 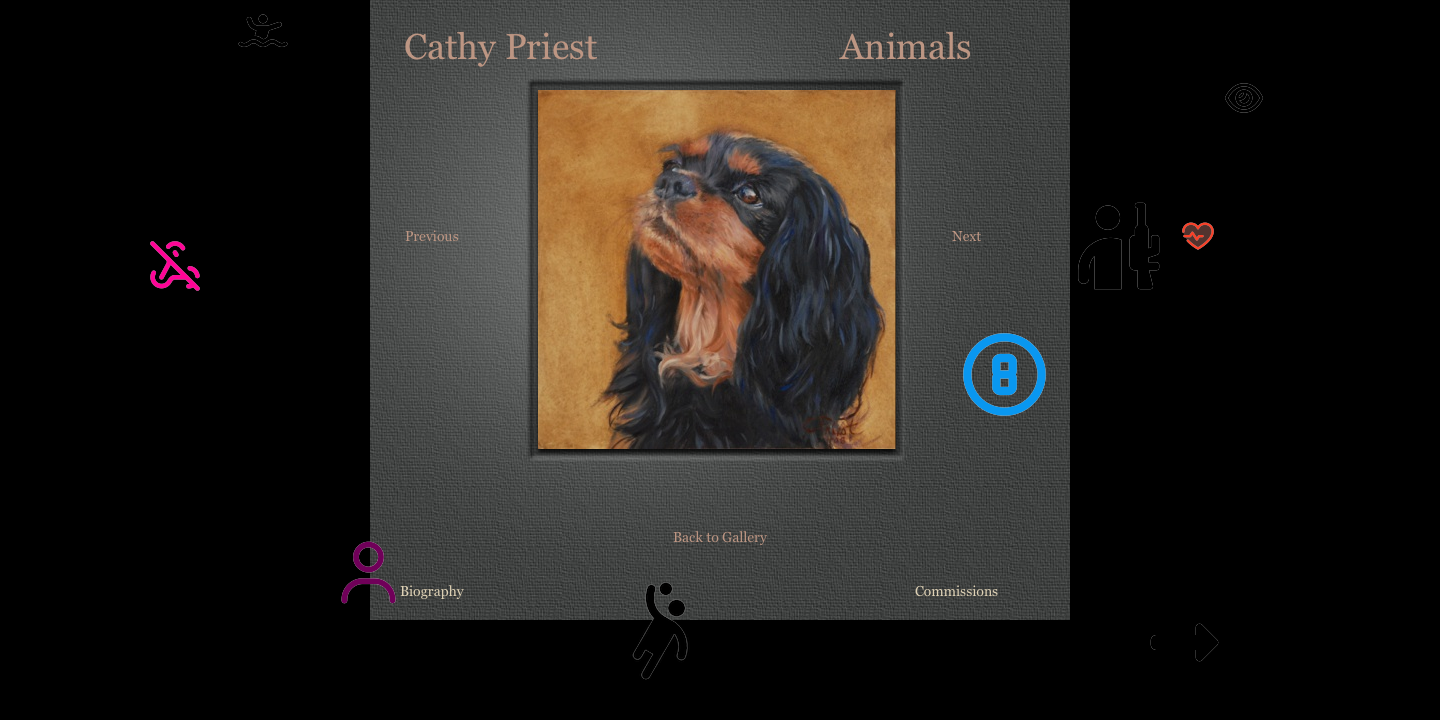 I want to click on view your profile, so click(x=368, y=572).